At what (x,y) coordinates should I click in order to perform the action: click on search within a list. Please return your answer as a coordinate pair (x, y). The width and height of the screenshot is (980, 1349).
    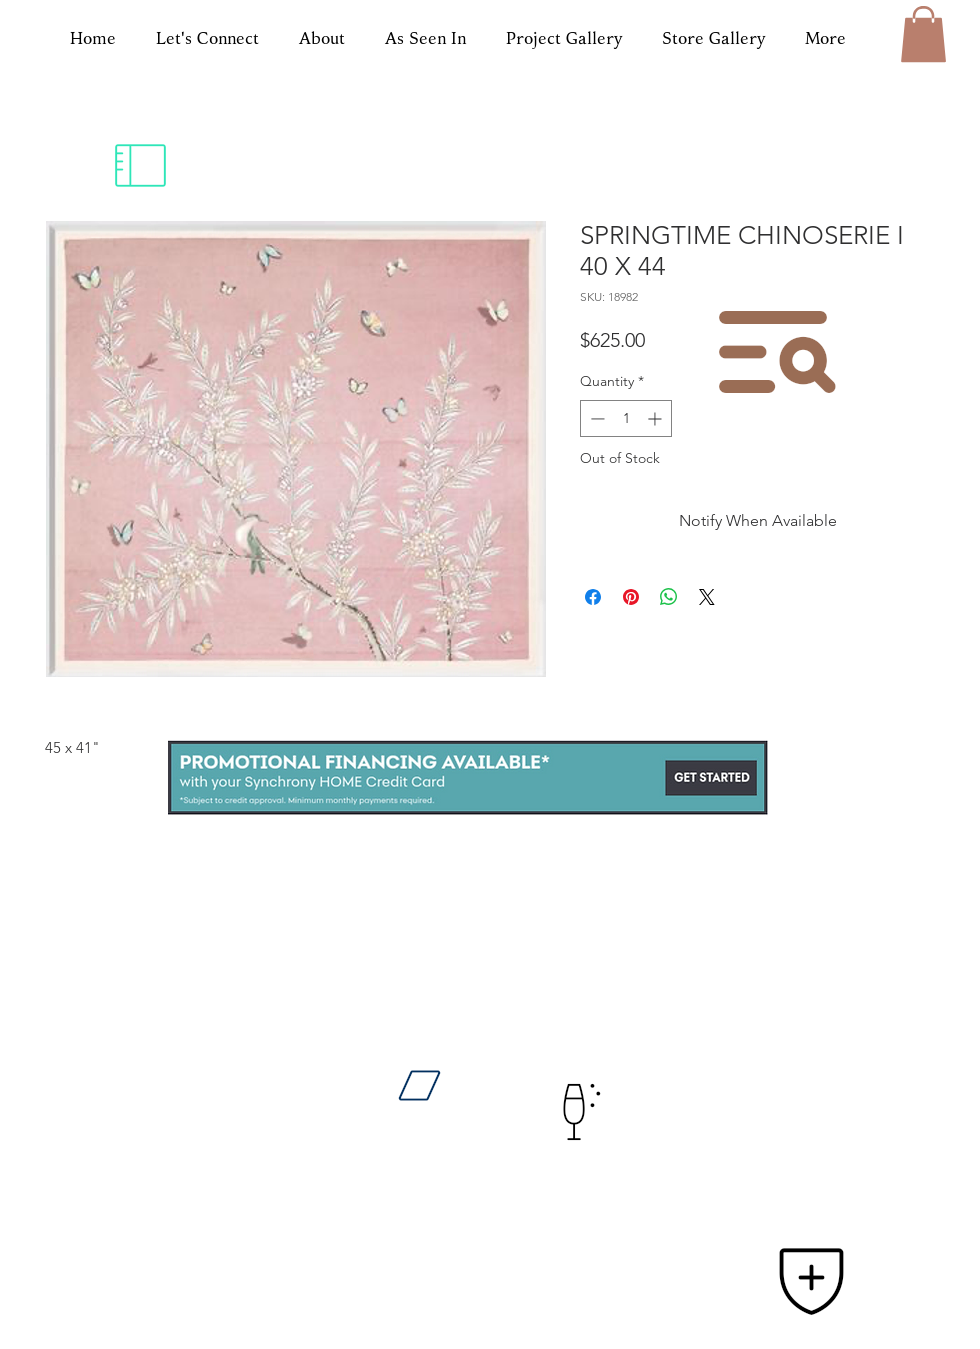
    Looking at the image, I should click on (773, 352).